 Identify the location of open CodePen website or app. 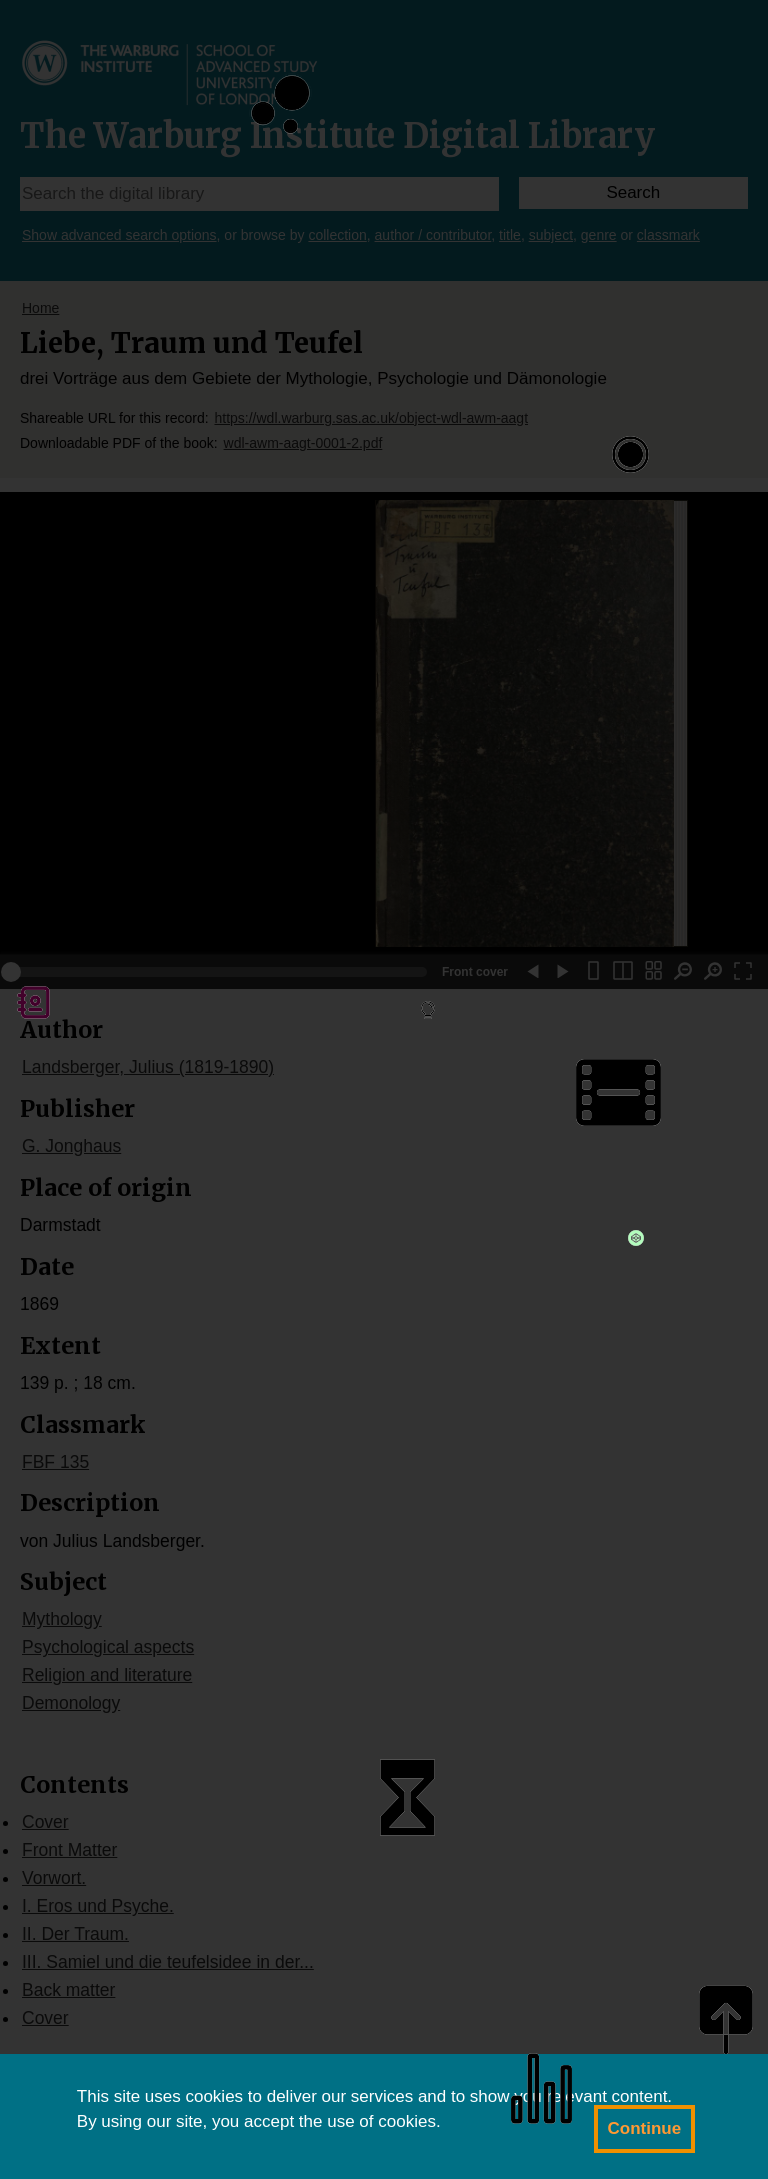
(636, 1238).